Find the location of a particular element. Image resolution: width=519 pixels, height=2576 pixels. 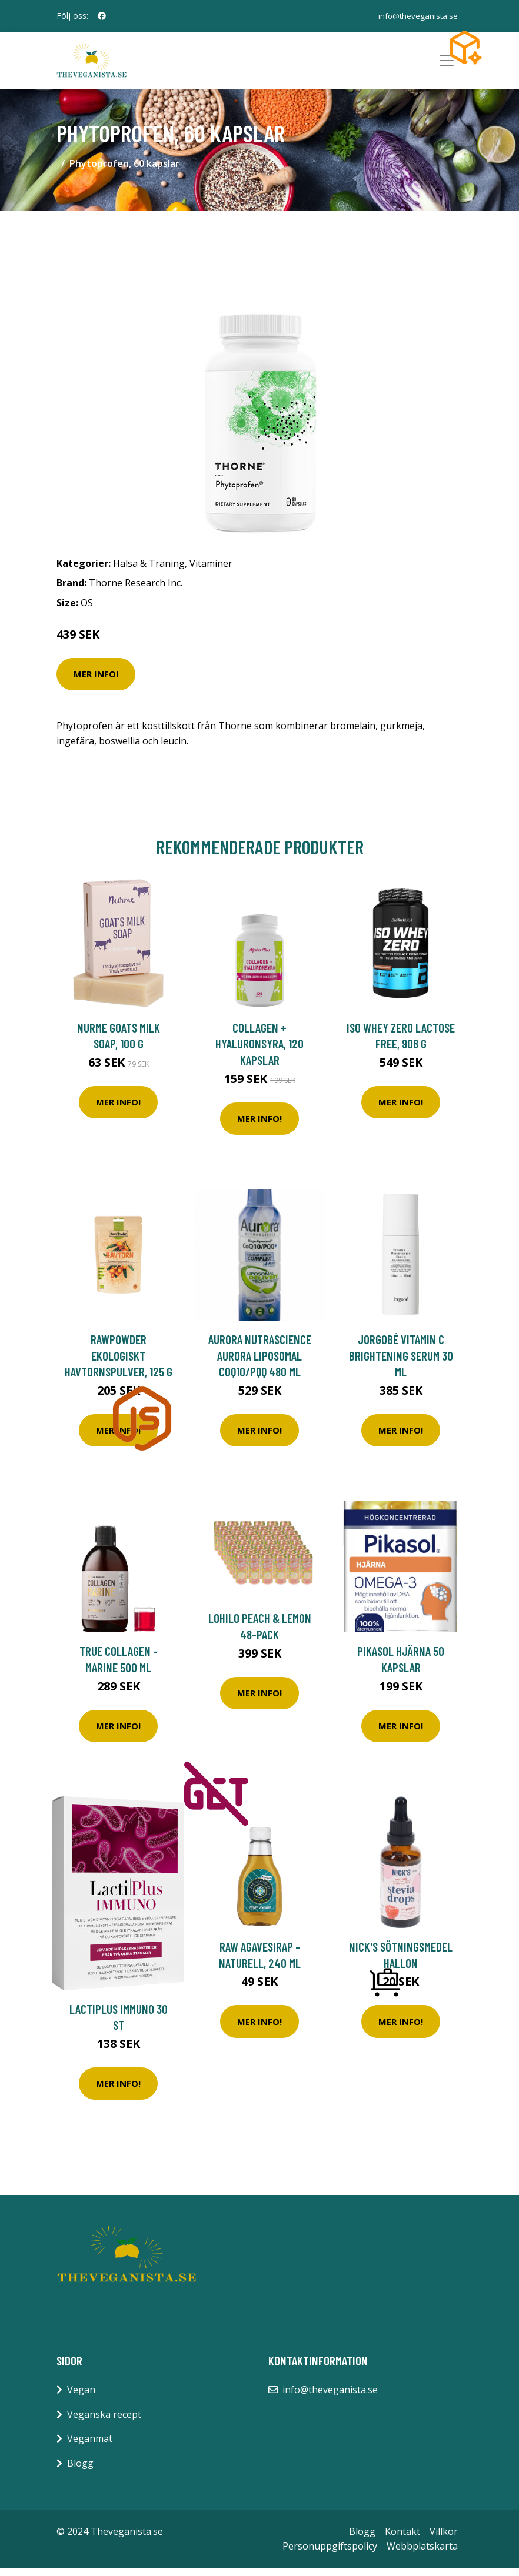

generate 3D model with AI is located at coordinates (464, 47).